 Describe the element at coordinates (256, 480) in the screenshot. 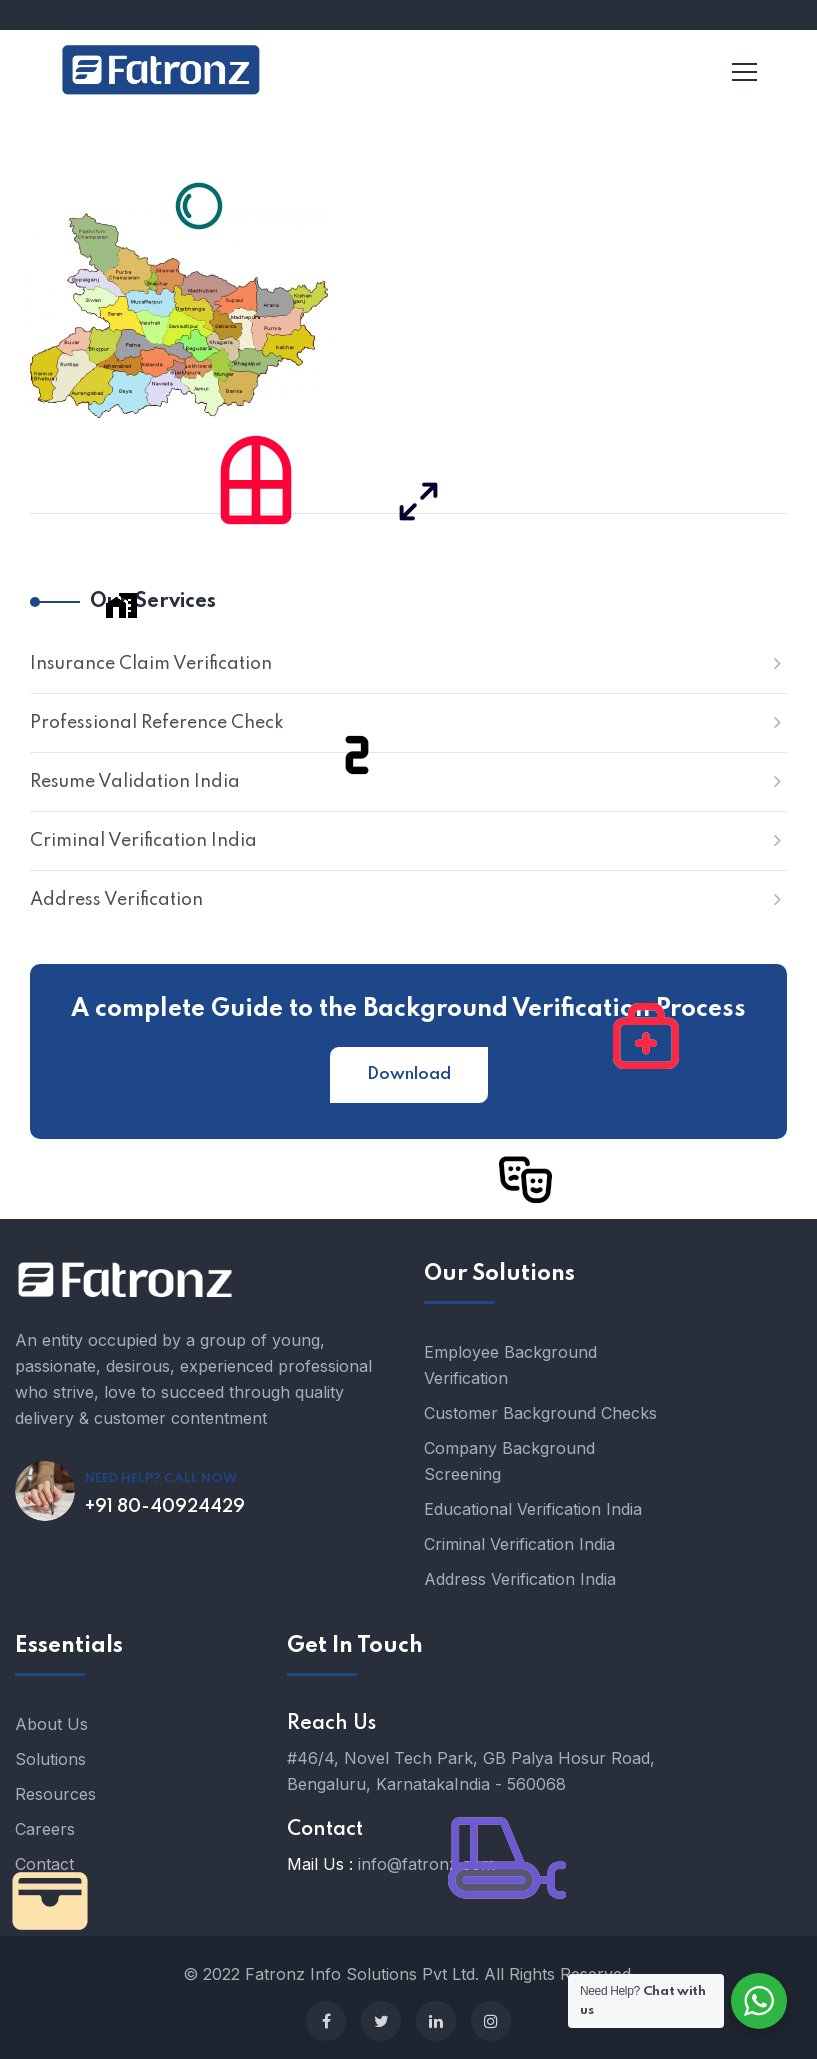

I see `open a new window` at that location.